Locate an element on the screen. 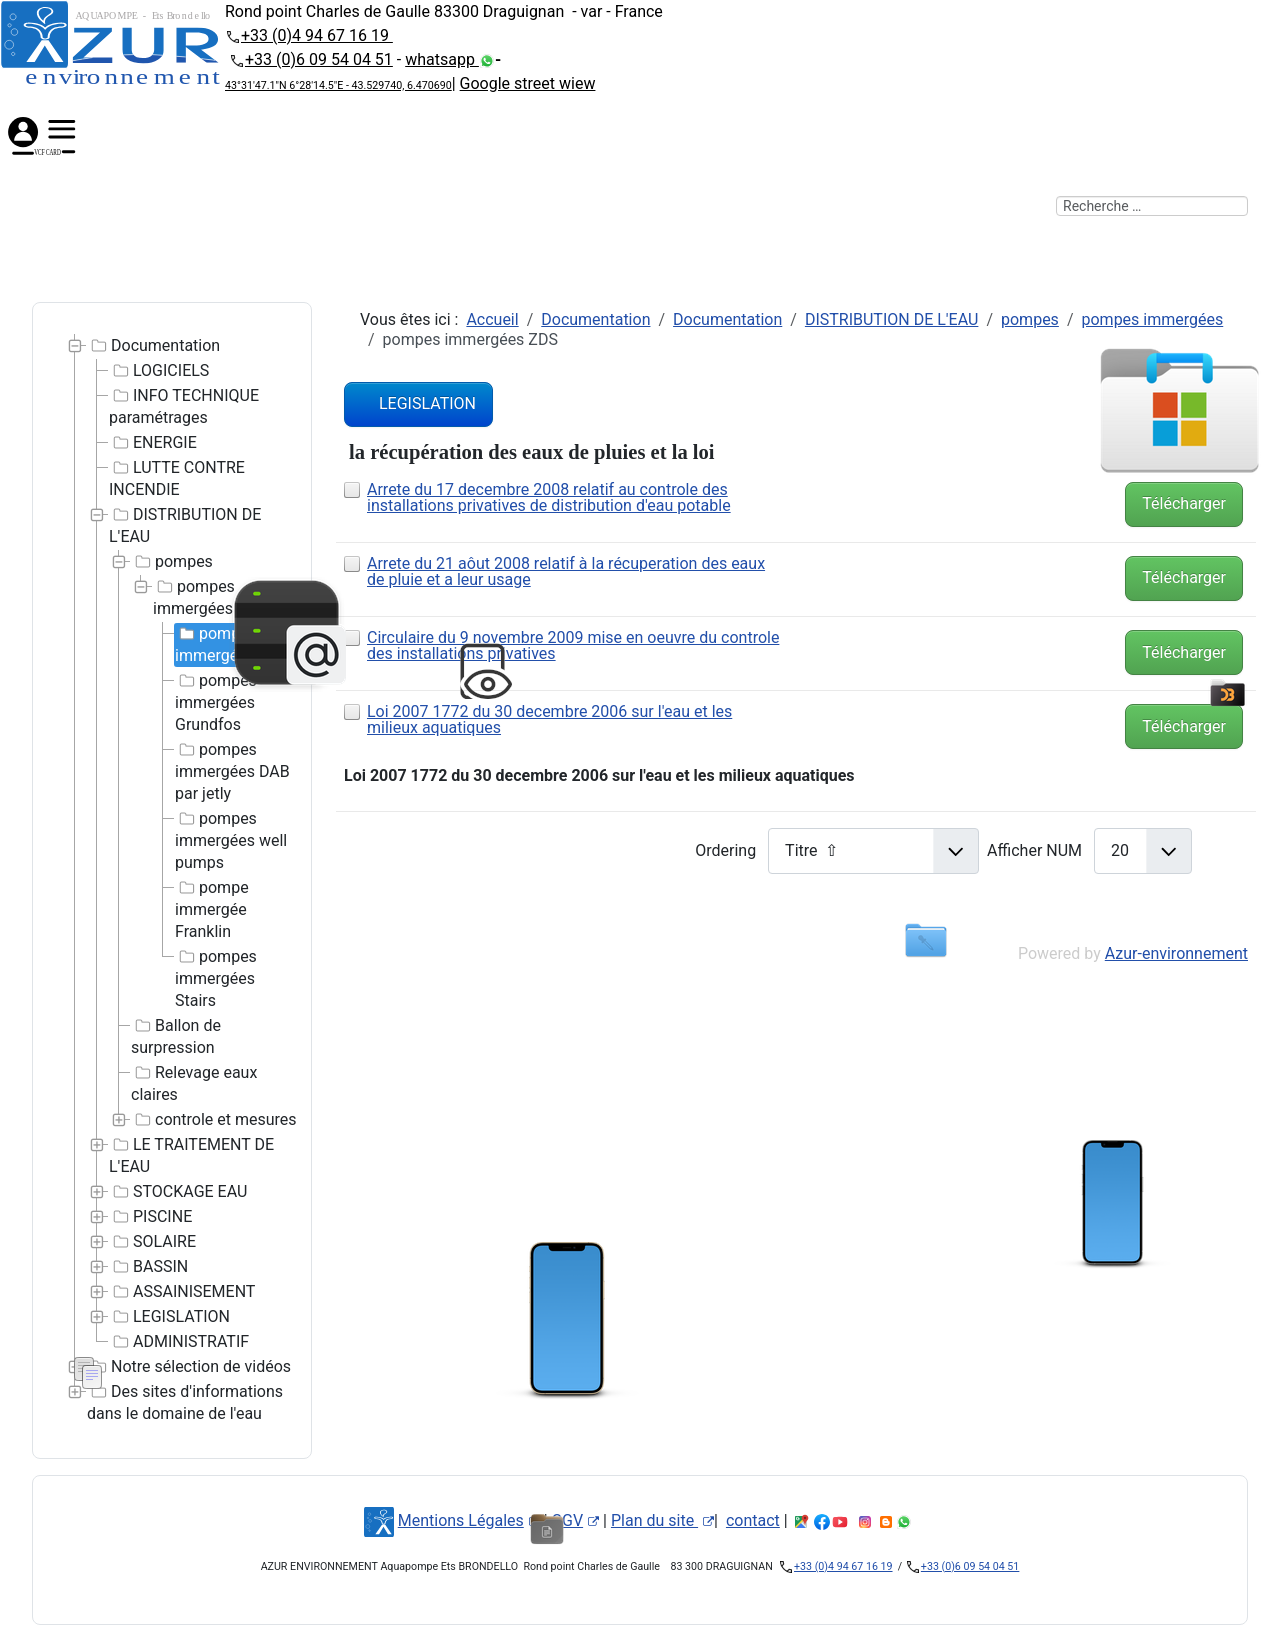 Image resolution: width=1280 pixels, height=1625 pixels. open microsoft store downloads folder is located at coordinates (1179, 415).